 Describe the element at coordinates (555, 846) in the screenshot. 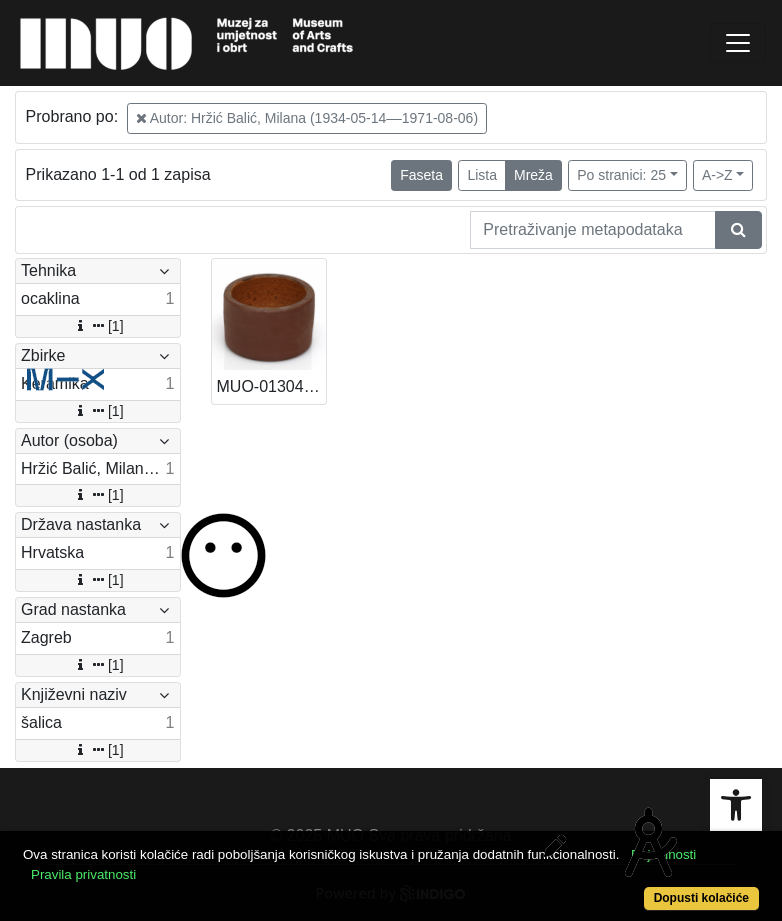

I see `edit or modify content` at that location.